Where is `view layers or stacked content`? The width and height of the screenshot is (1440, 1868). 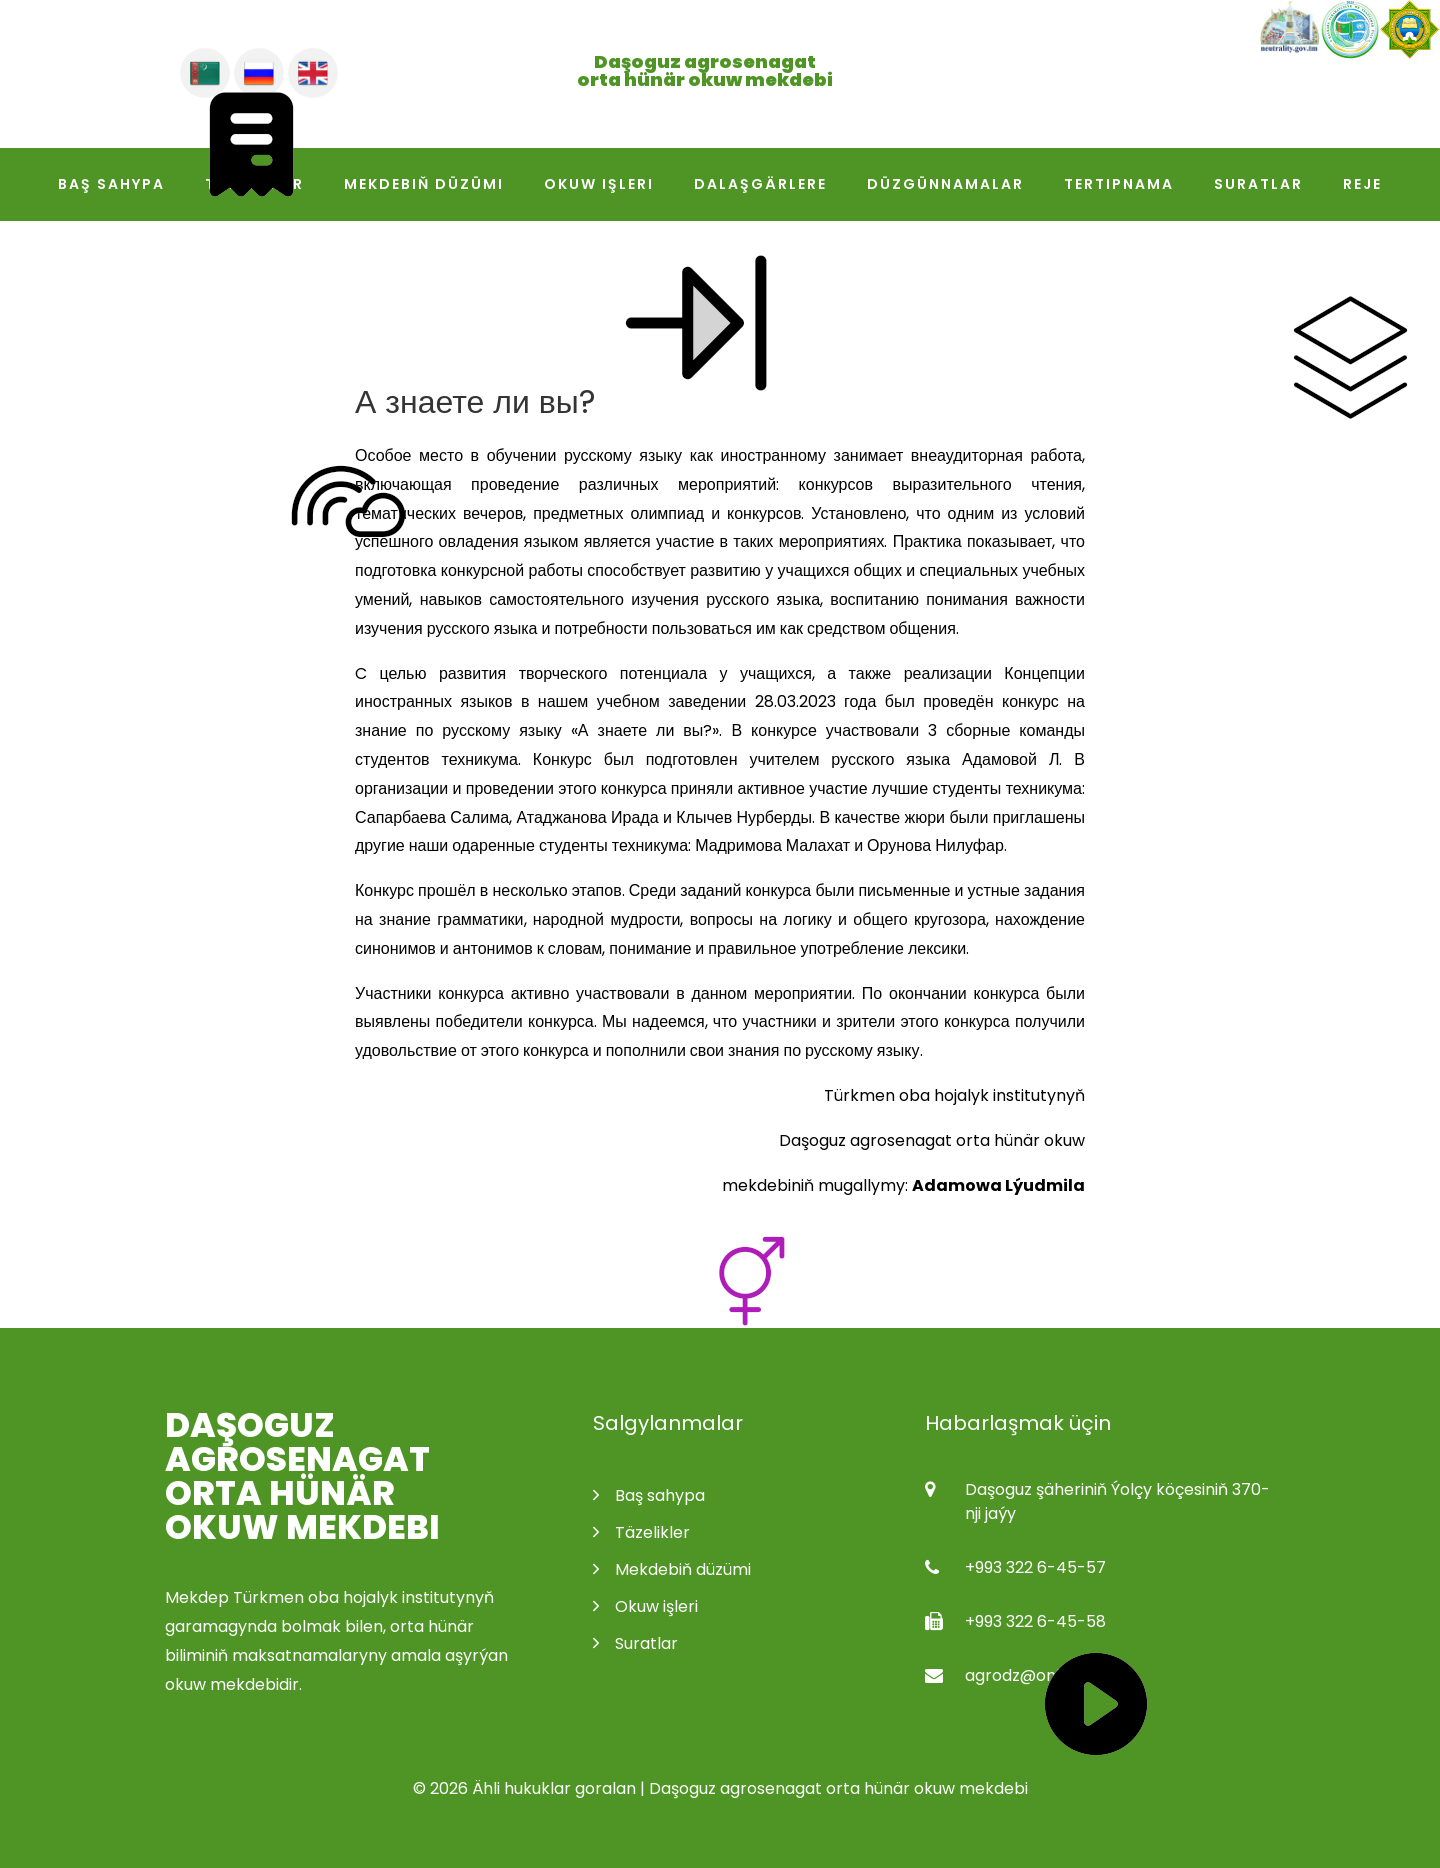 view layers or stacked content is located at coordinates (1350, 357).